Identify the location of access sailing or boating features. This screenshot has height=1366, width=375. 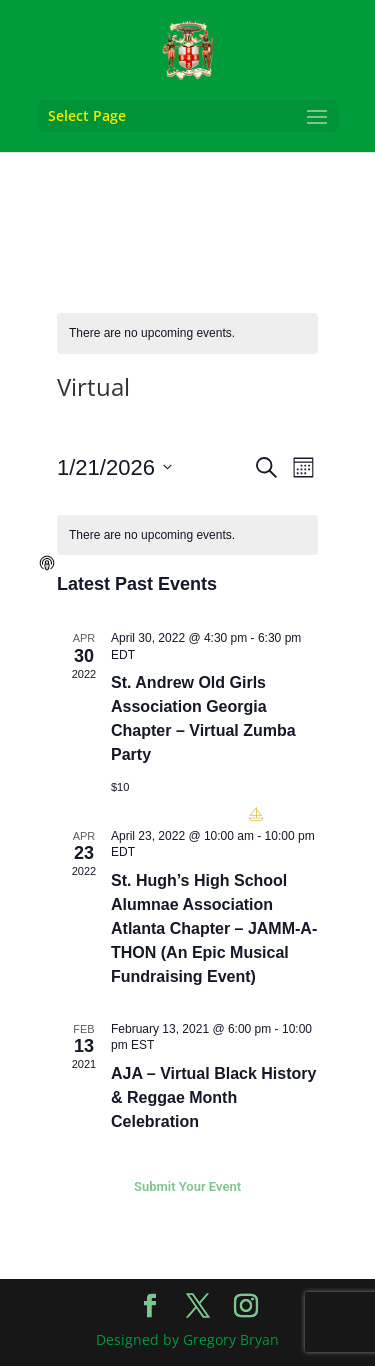
(256, 815).